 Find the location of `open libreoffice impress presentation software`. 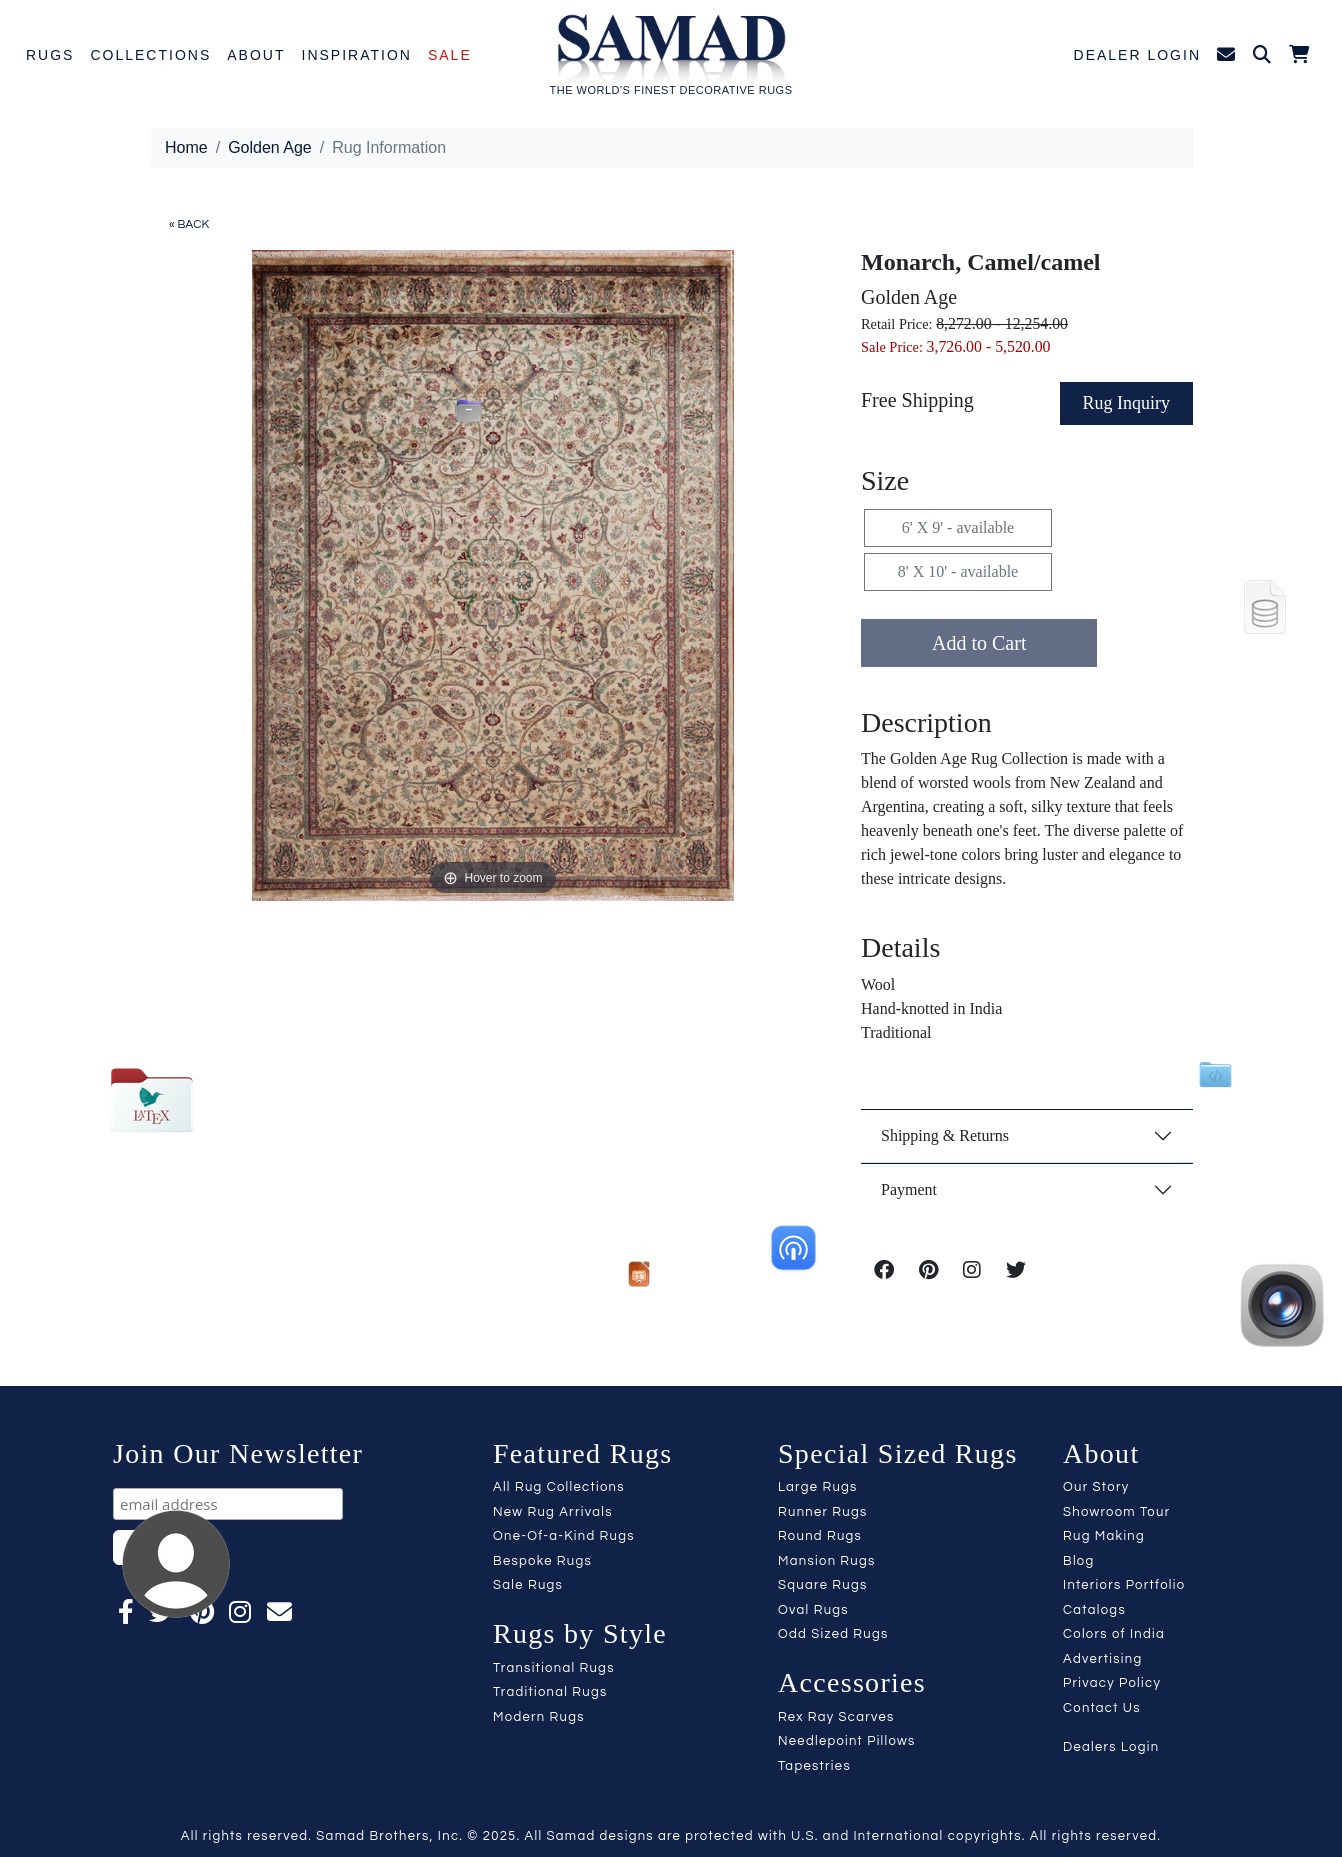

open libreoffice impress presentation software is located at coordinates (639, 1274).